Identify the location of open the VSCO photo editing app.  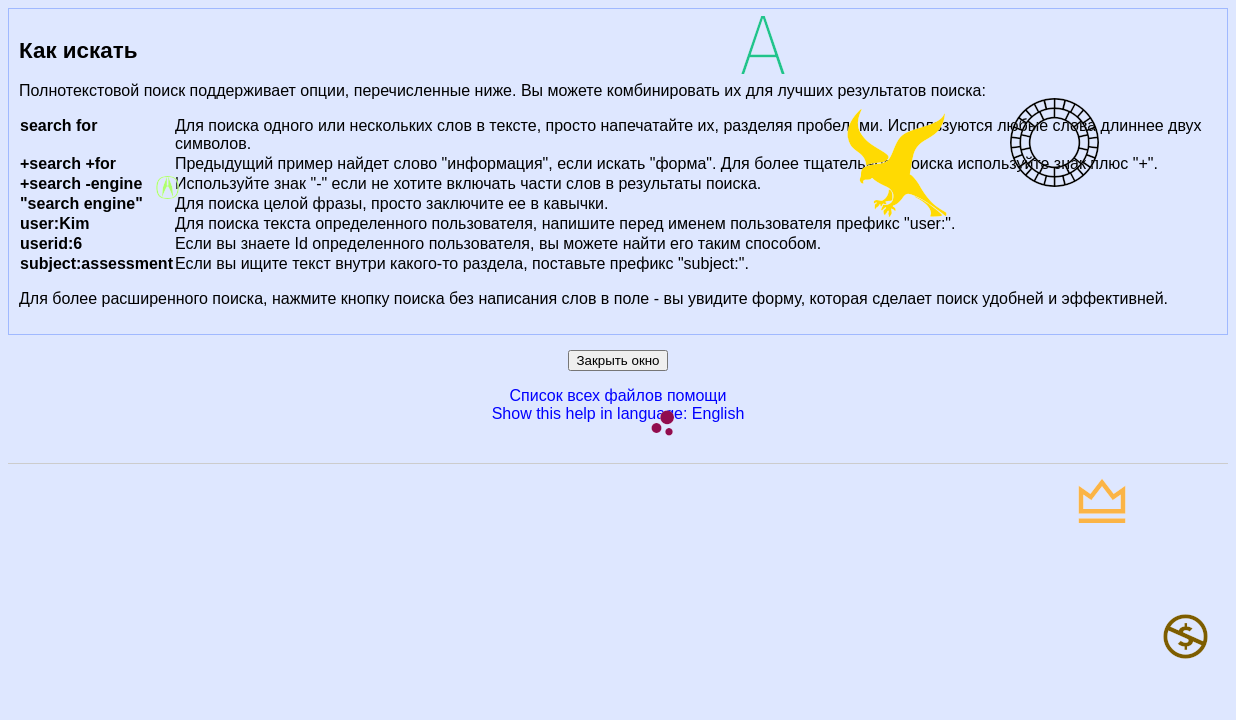
(1054, 142).